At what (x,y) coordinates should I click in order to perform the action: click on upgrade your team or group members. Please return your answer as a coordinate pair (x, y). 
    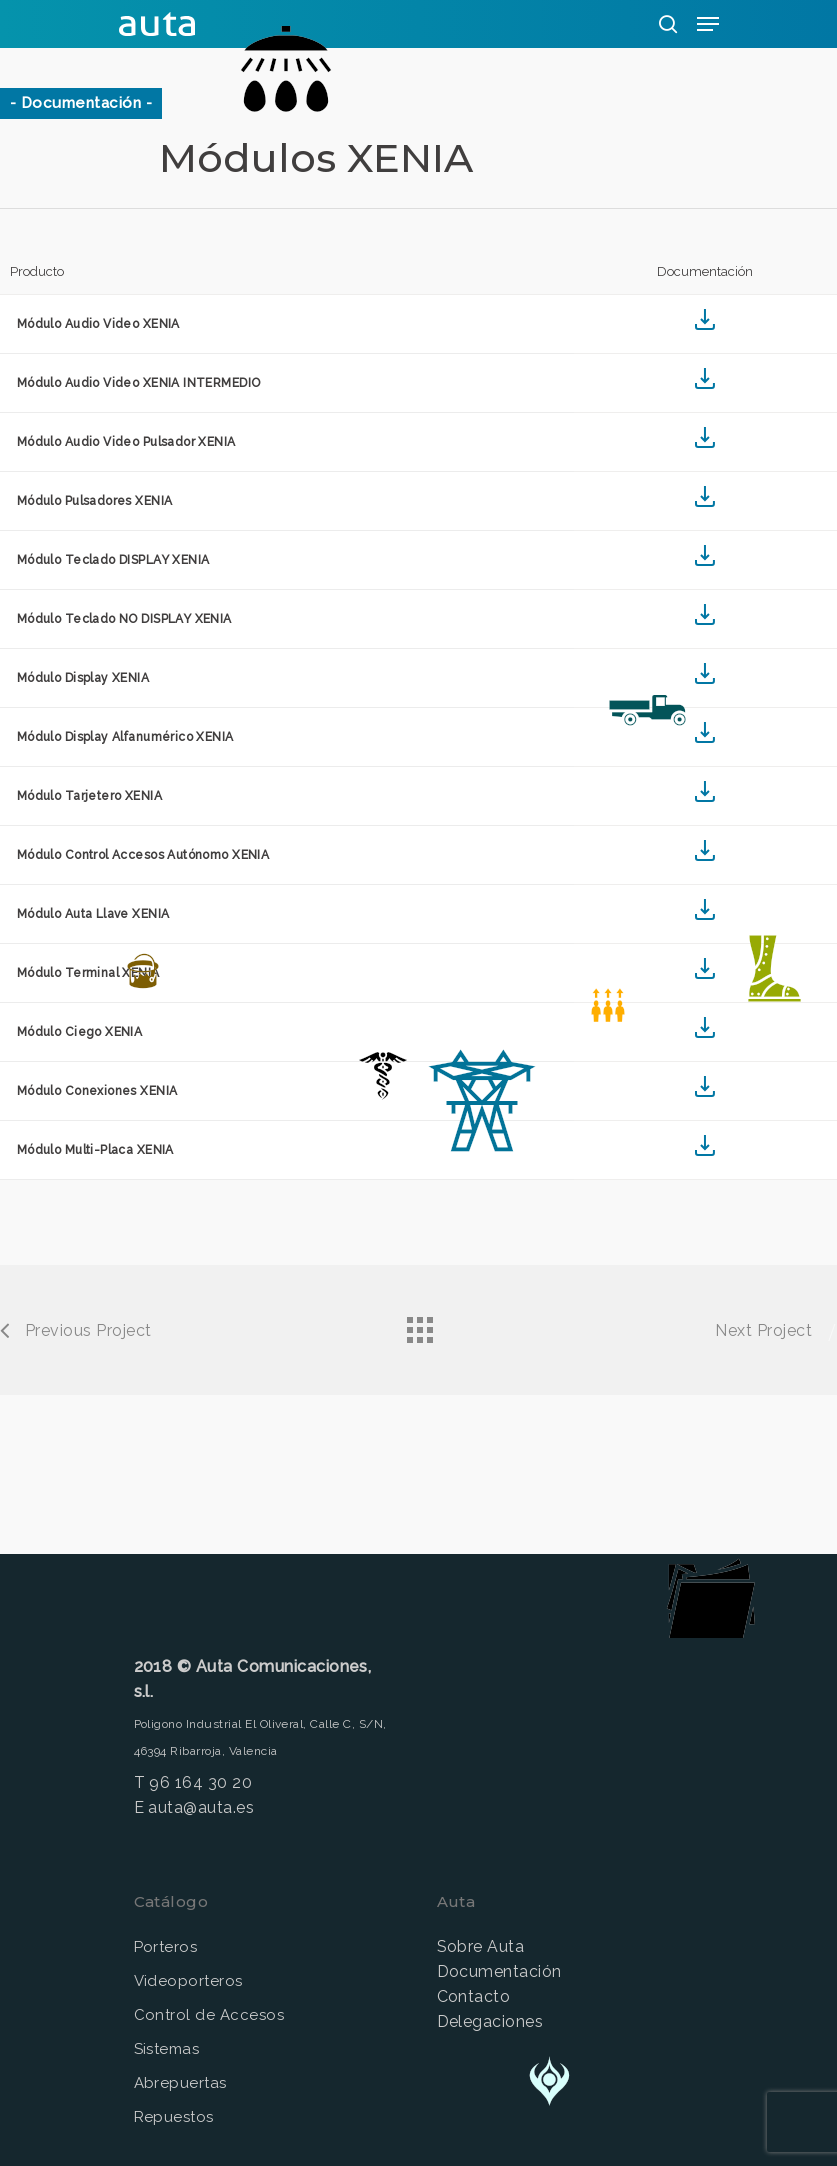
    Looking at the image, I should click on (608, 1005).